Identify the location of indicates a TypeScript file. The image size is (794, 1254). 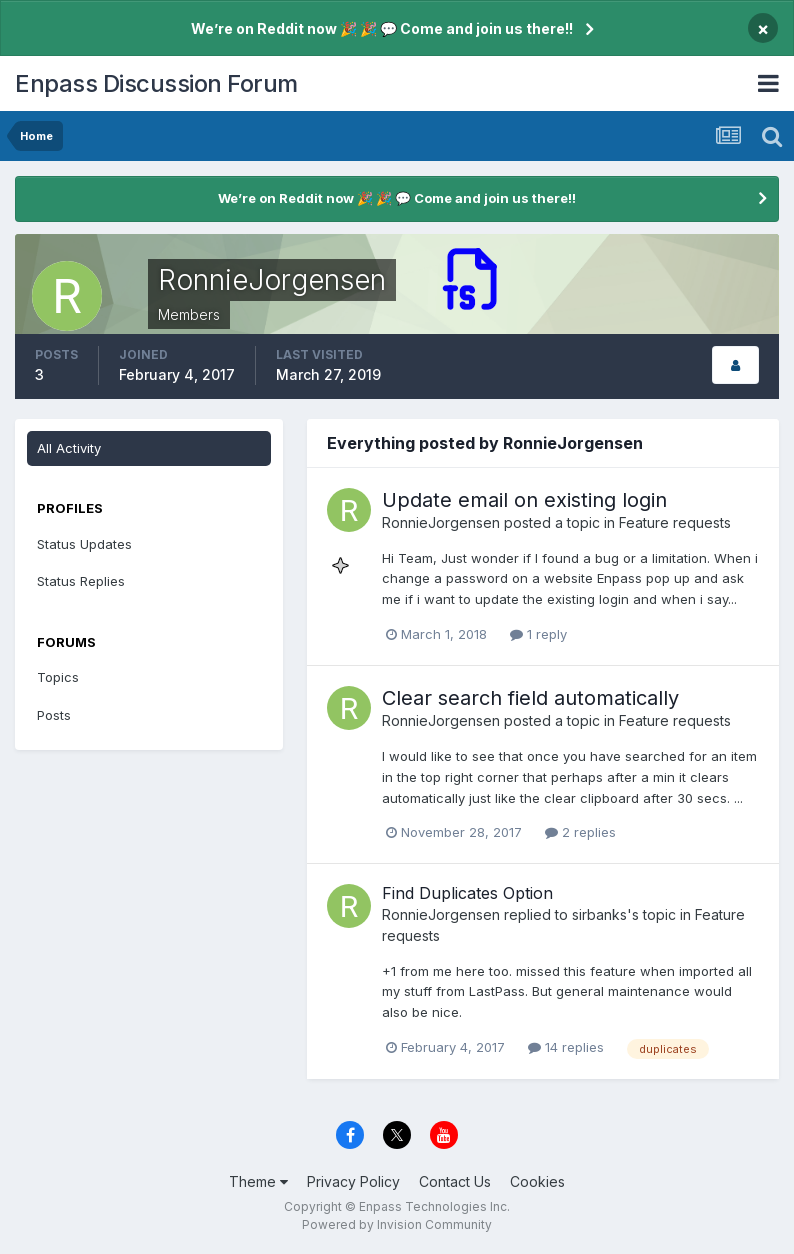
(472, 279).